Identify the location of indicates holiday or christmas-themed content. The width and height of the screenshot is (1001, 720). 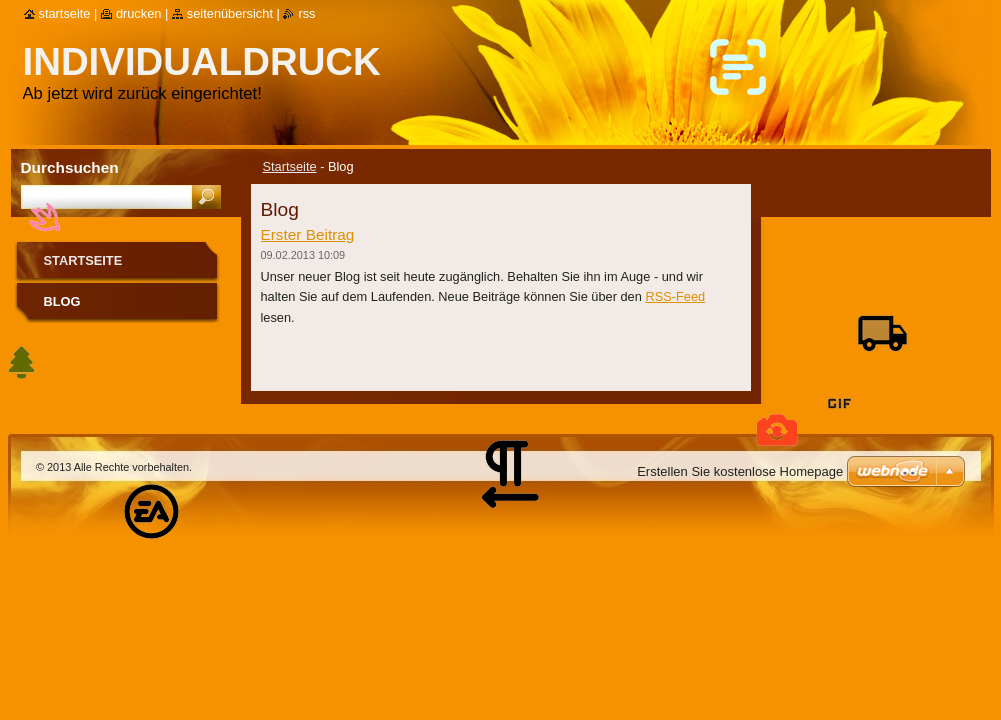
(21, 362).